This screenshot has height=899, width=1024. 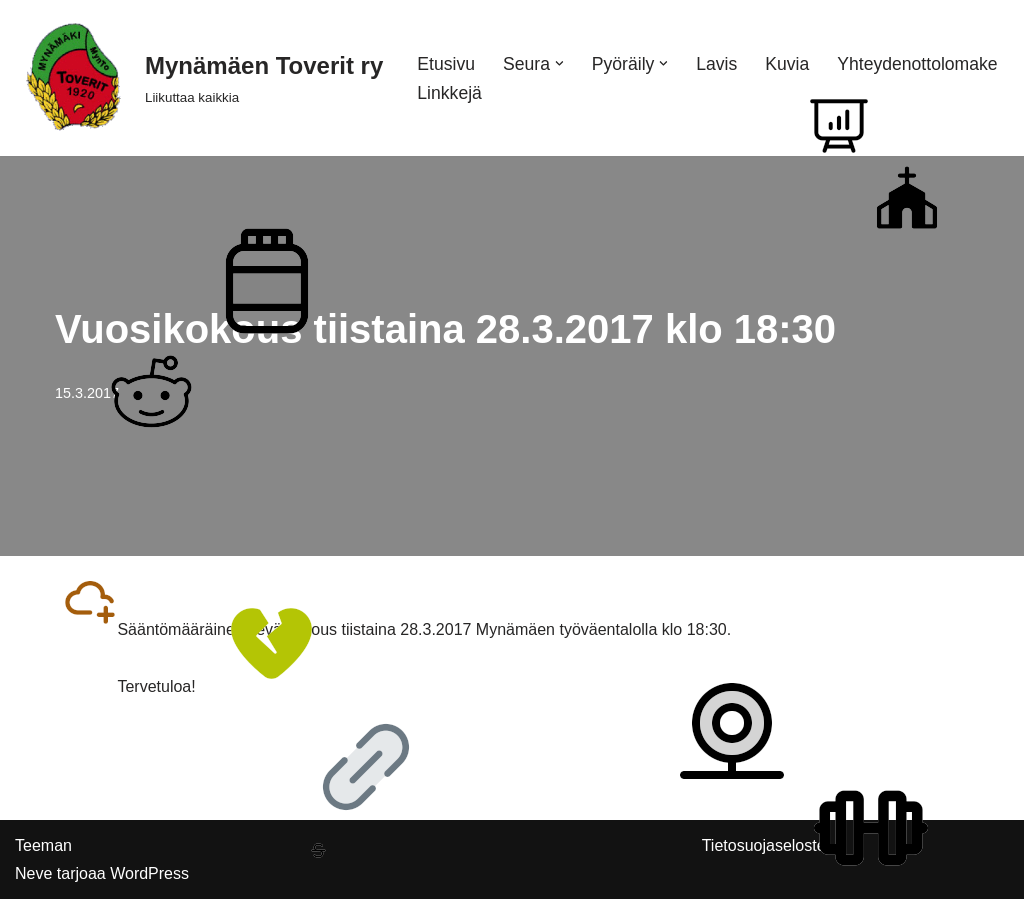 I want to click on access webcam or camera settings, so click(x=732, y=735).